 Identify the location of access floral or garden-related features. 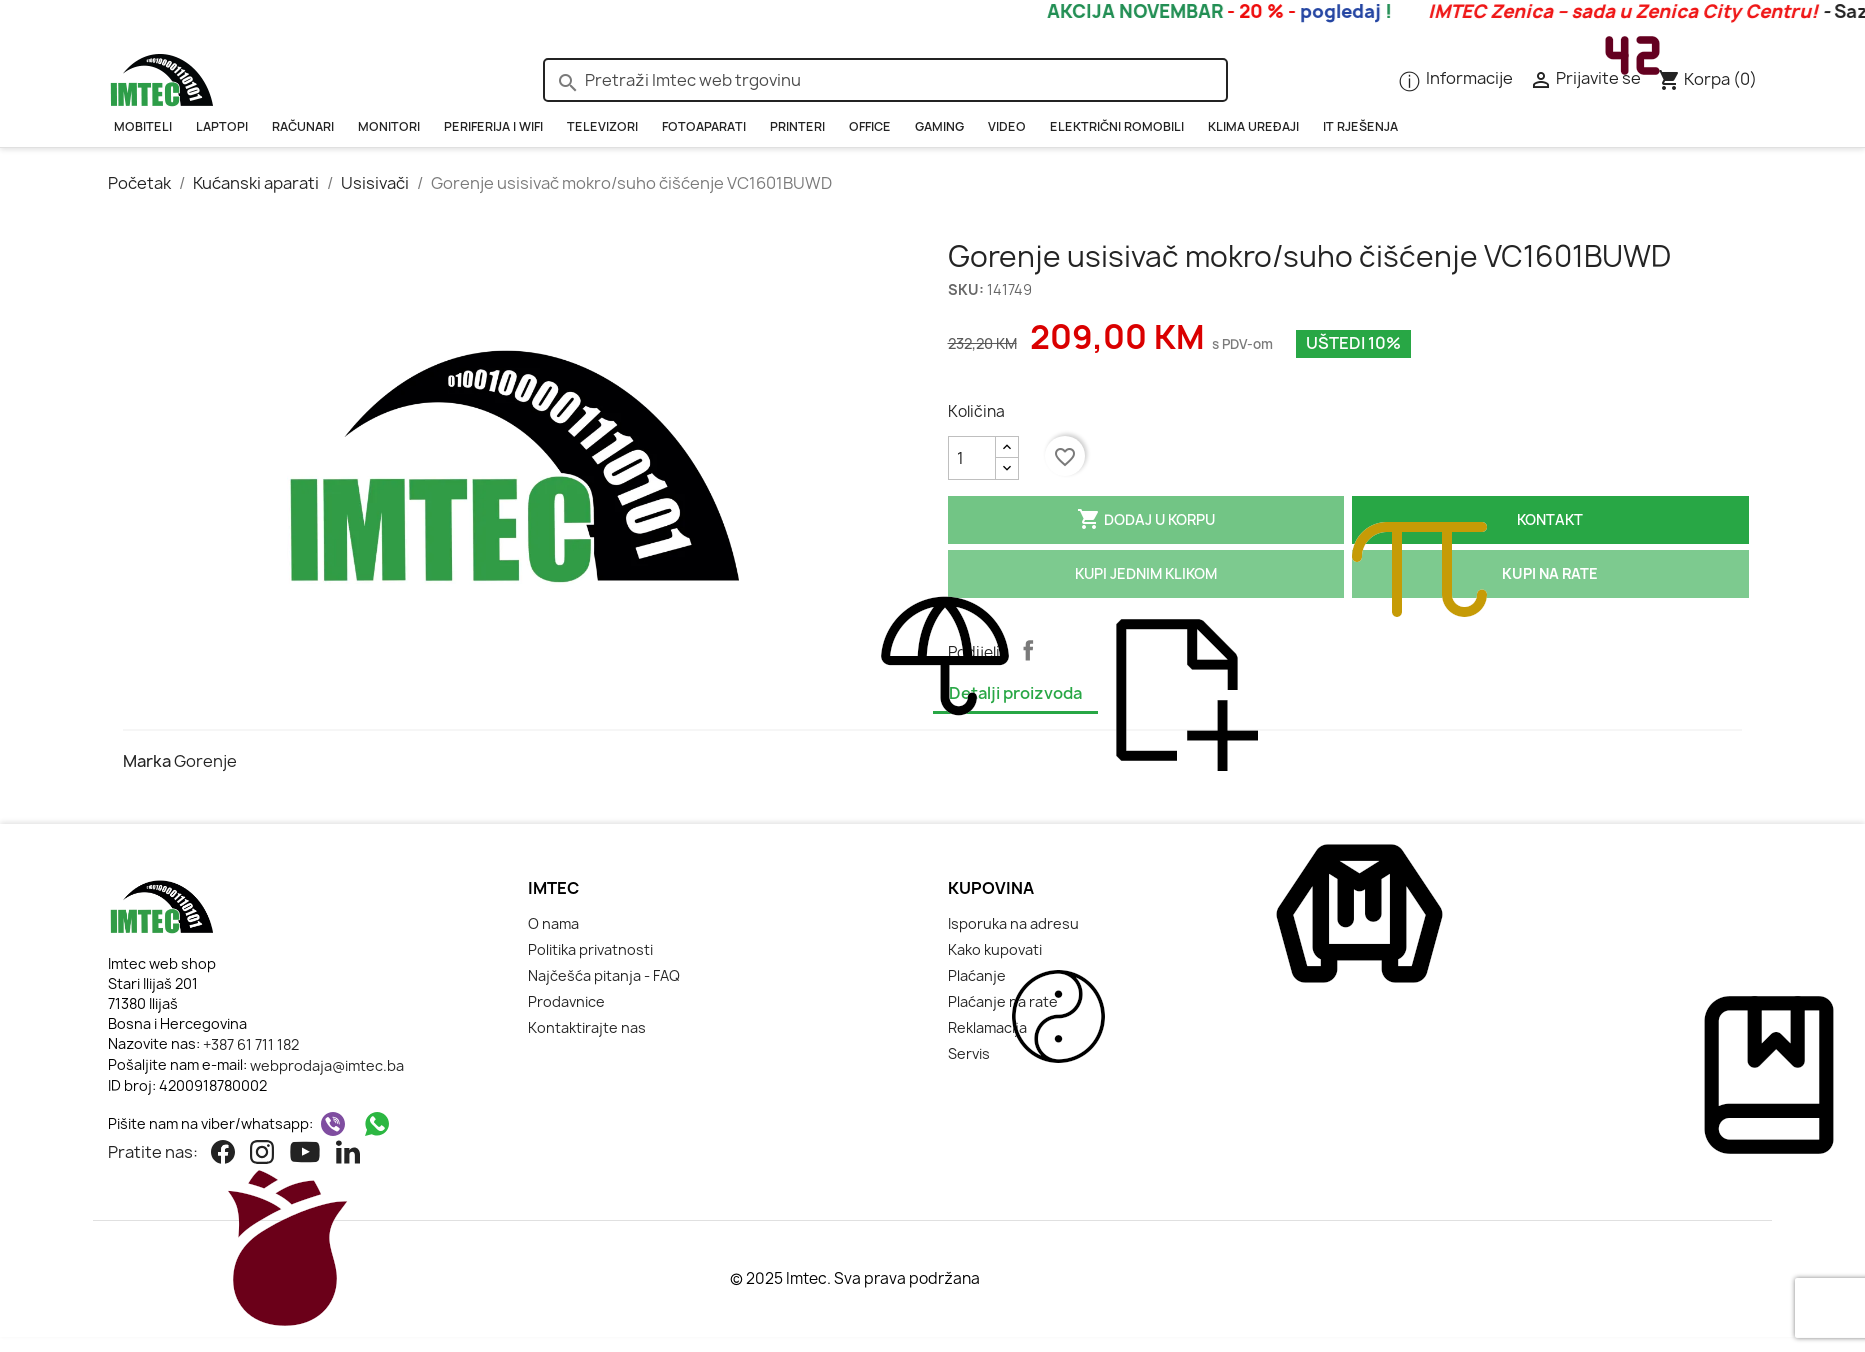
(285, 1248).